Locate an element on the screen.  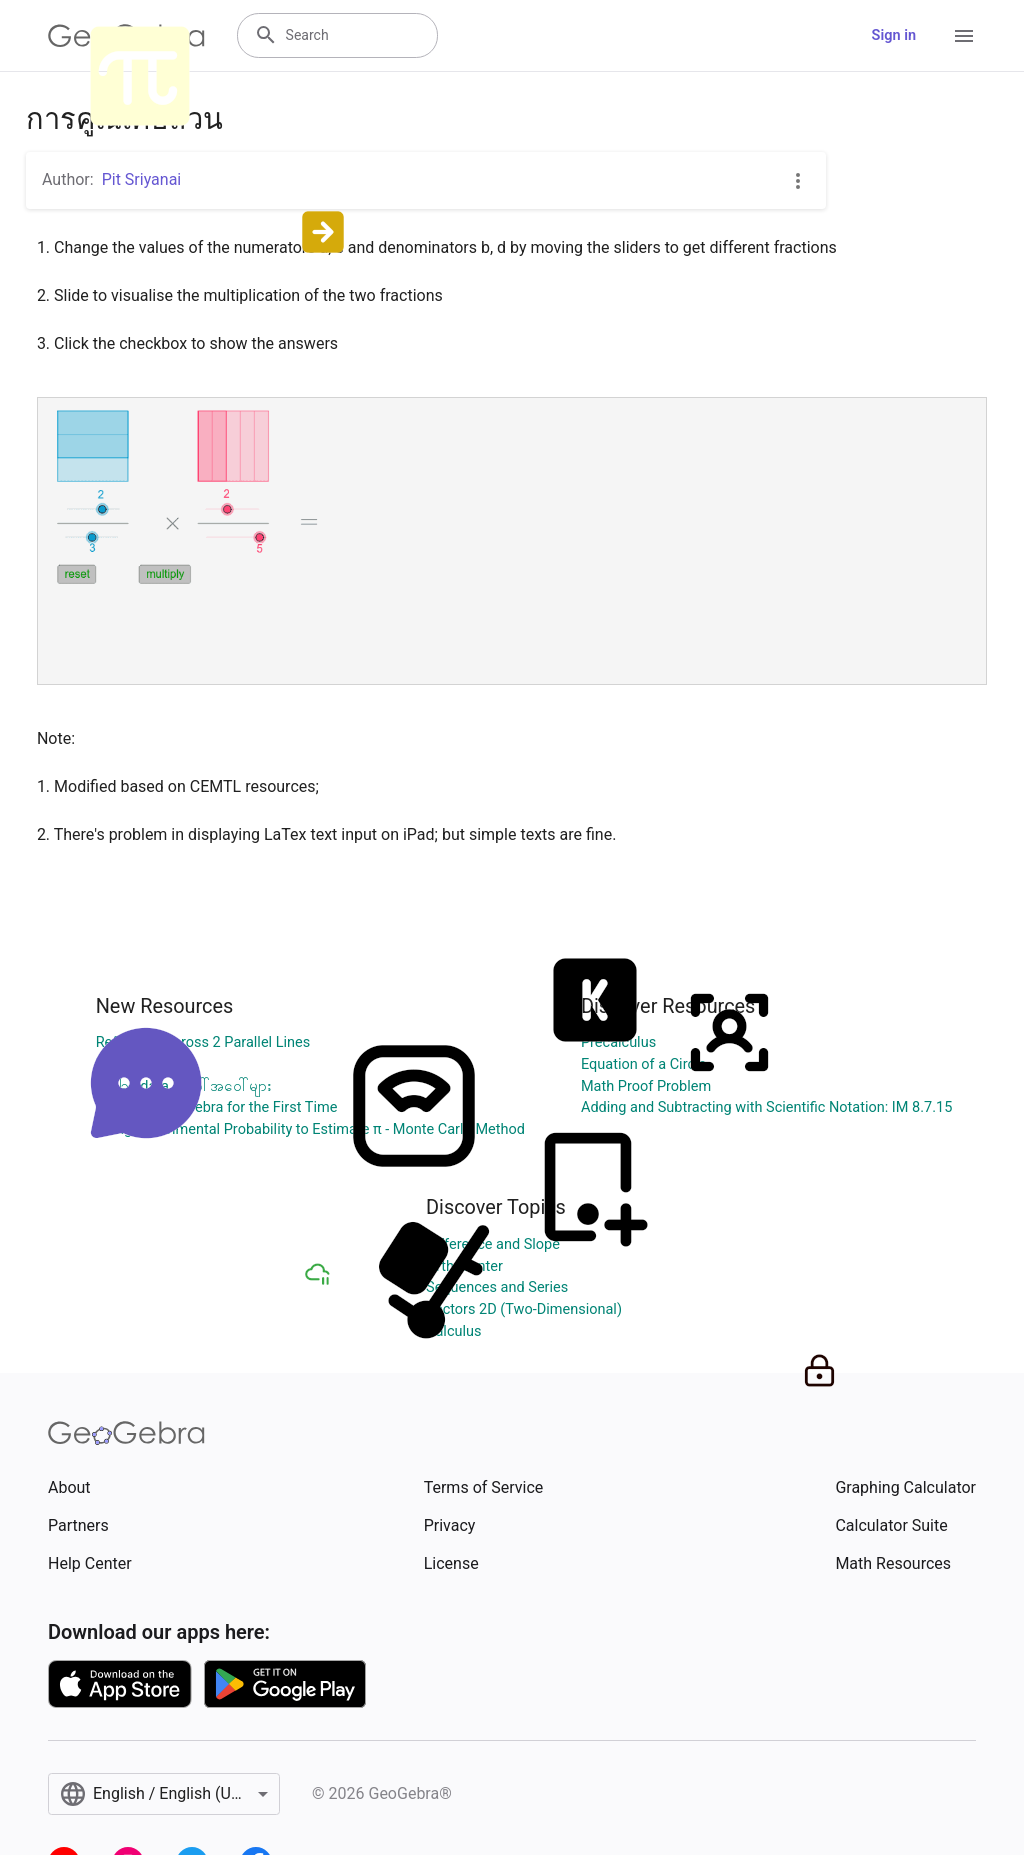
keyboard shortcut indicator for the letter K is located at coordinates (595, 1000).